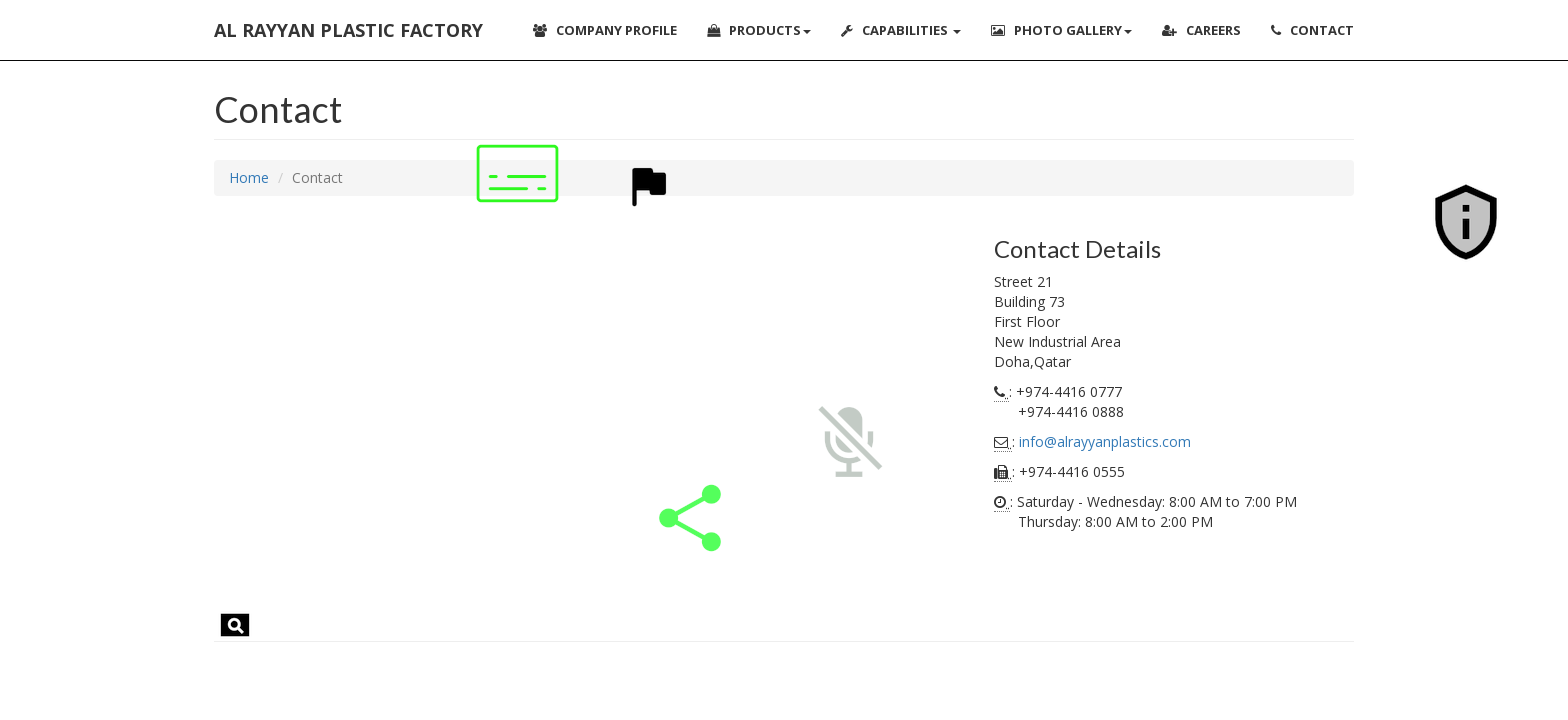  I want to click on enable subtitles or closed captions, so click(517, 173).